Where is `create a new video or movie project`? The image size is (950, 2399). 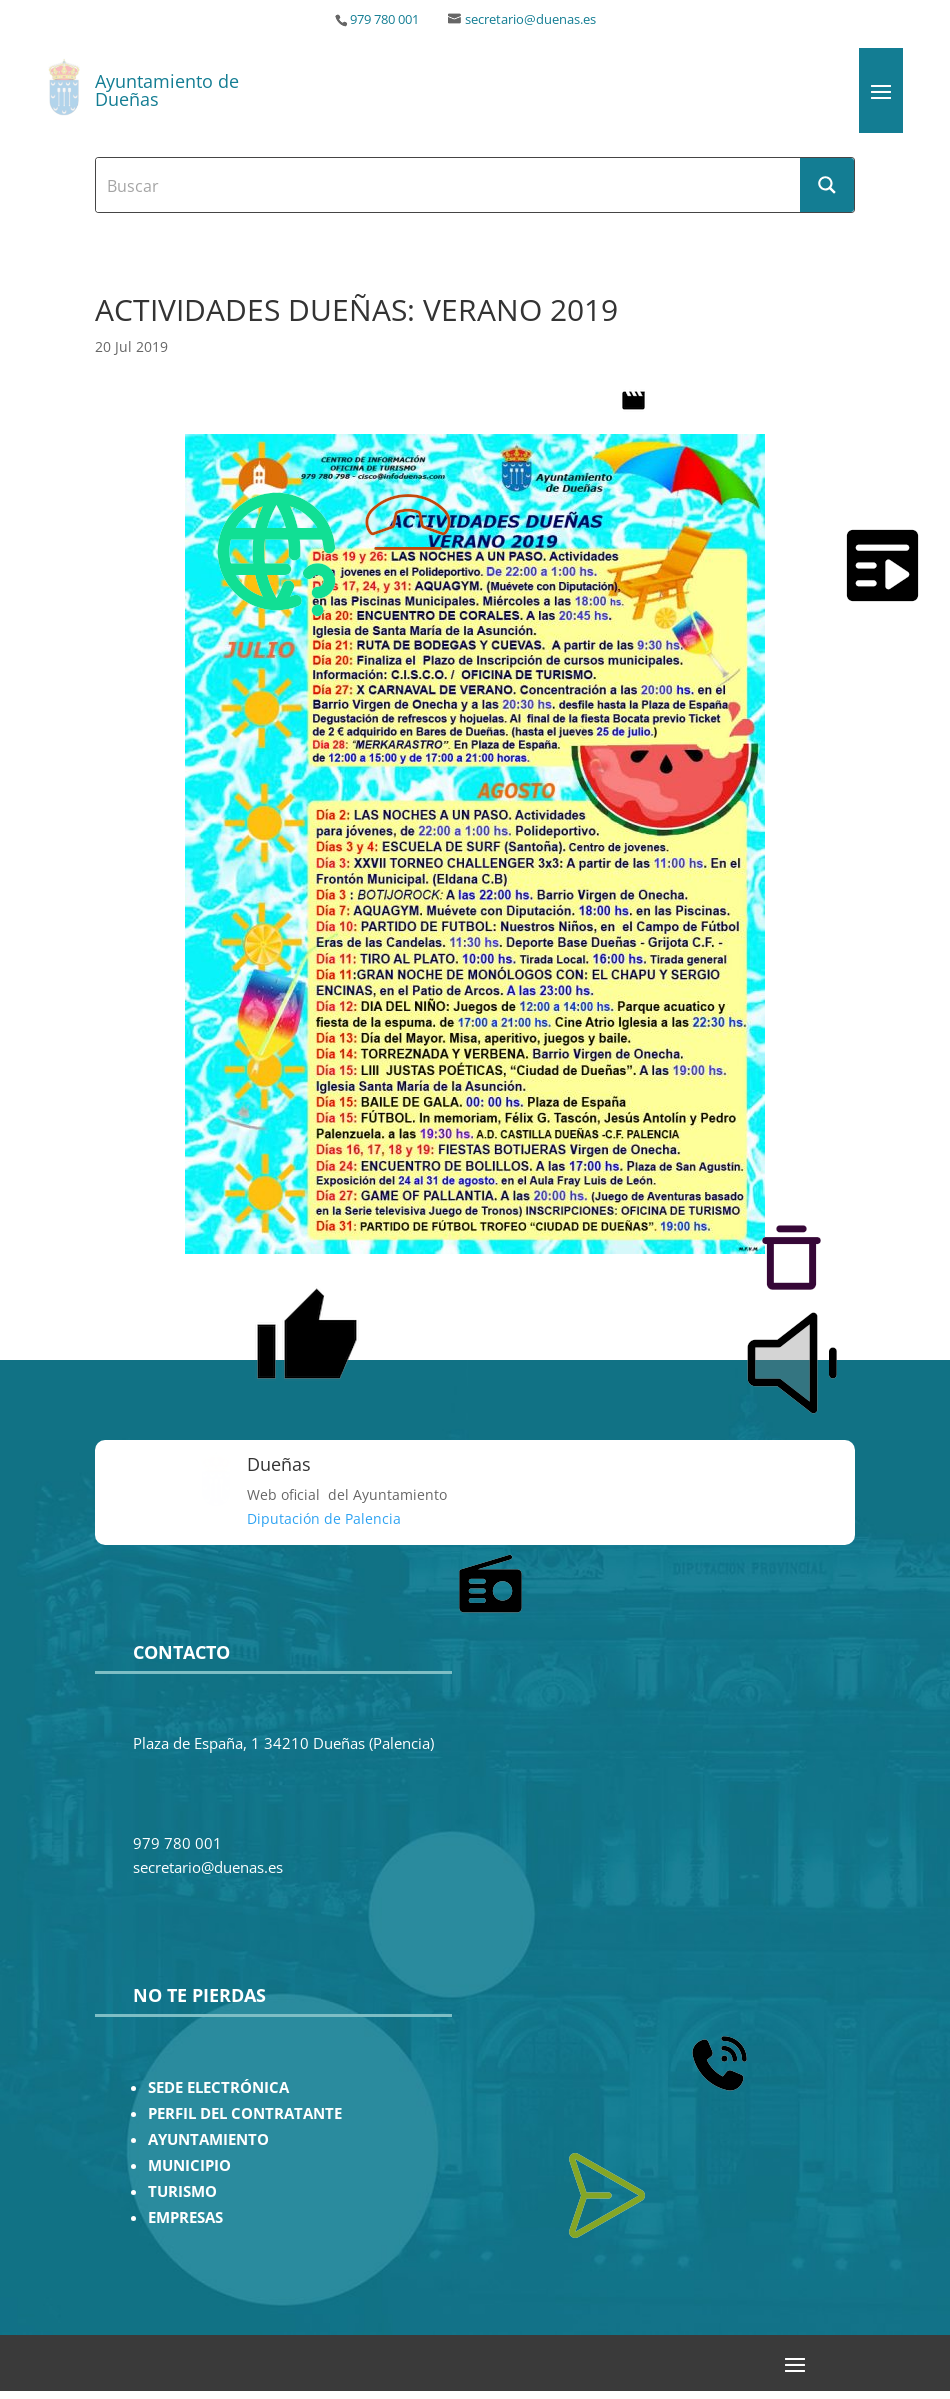 create a new video or movie project is located at coordinates (633, 400).